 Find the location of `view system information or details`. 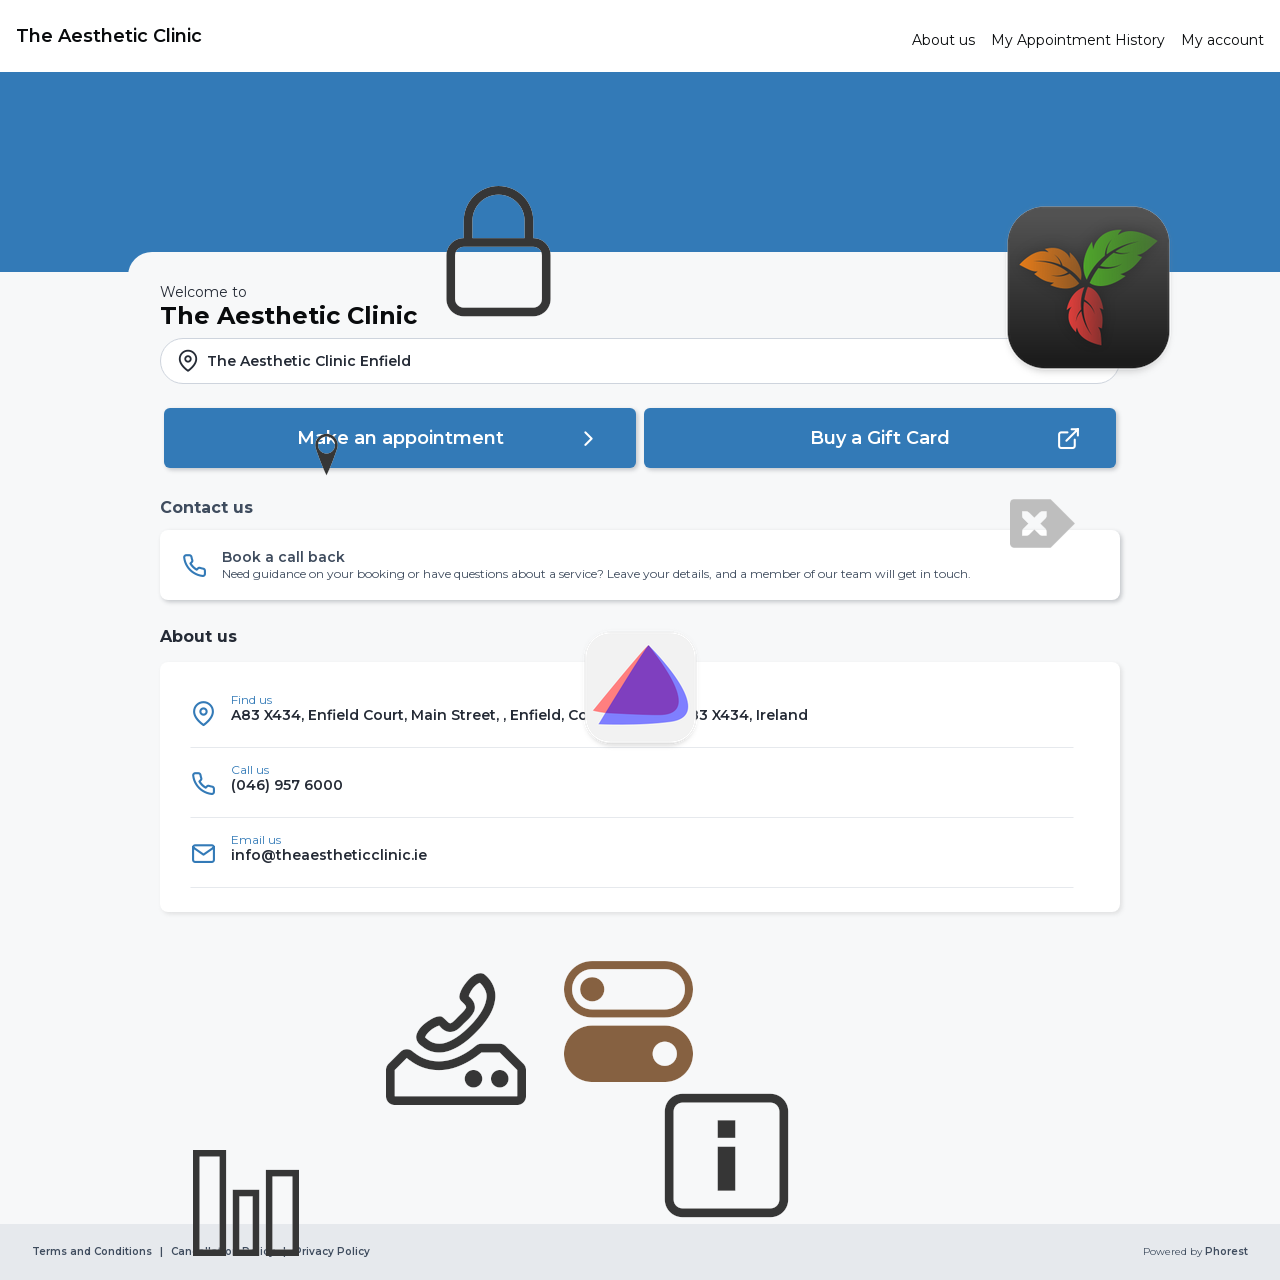

view system information or details is located at coordinates (726, 1155).